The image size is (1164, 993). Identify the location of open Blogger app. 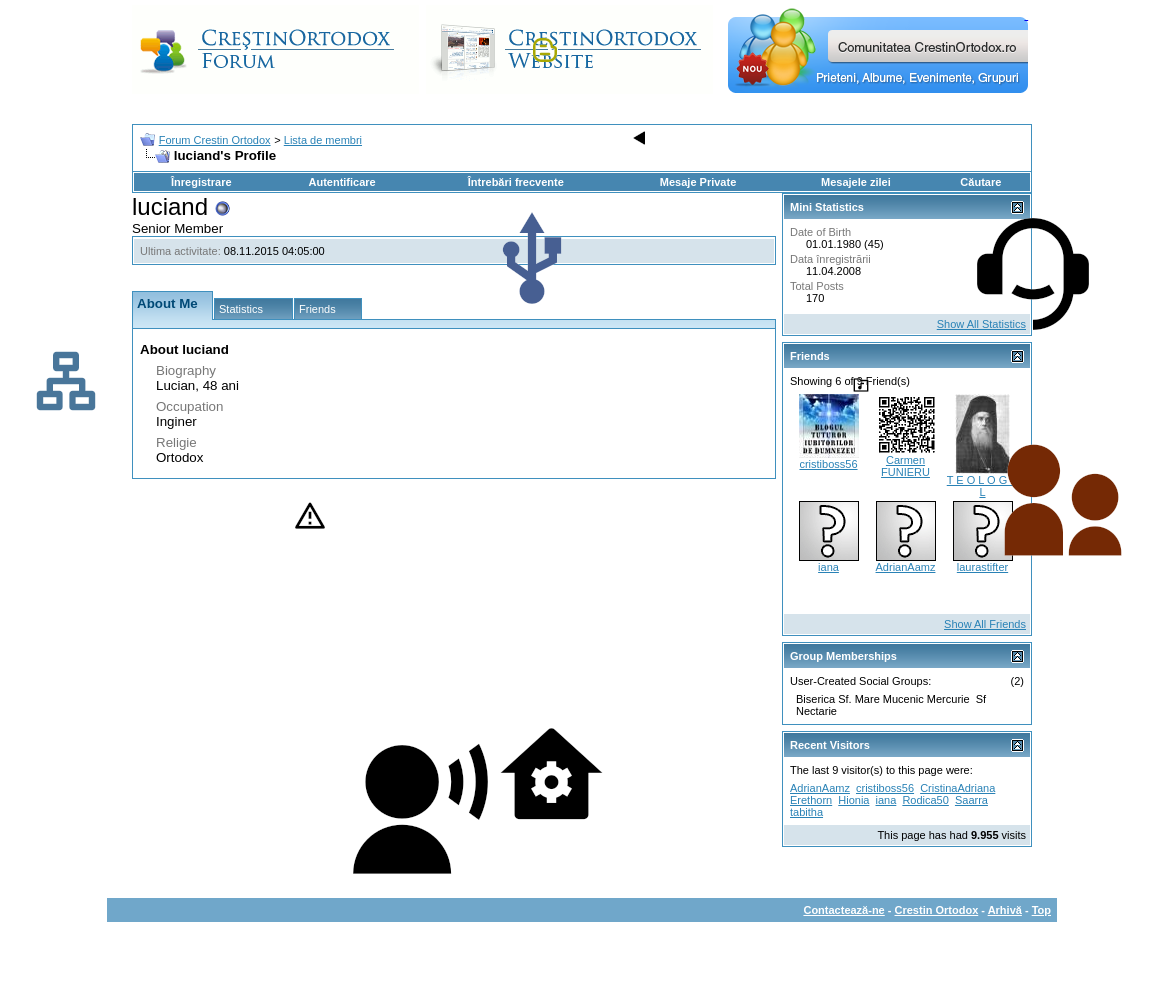
(545, 50).